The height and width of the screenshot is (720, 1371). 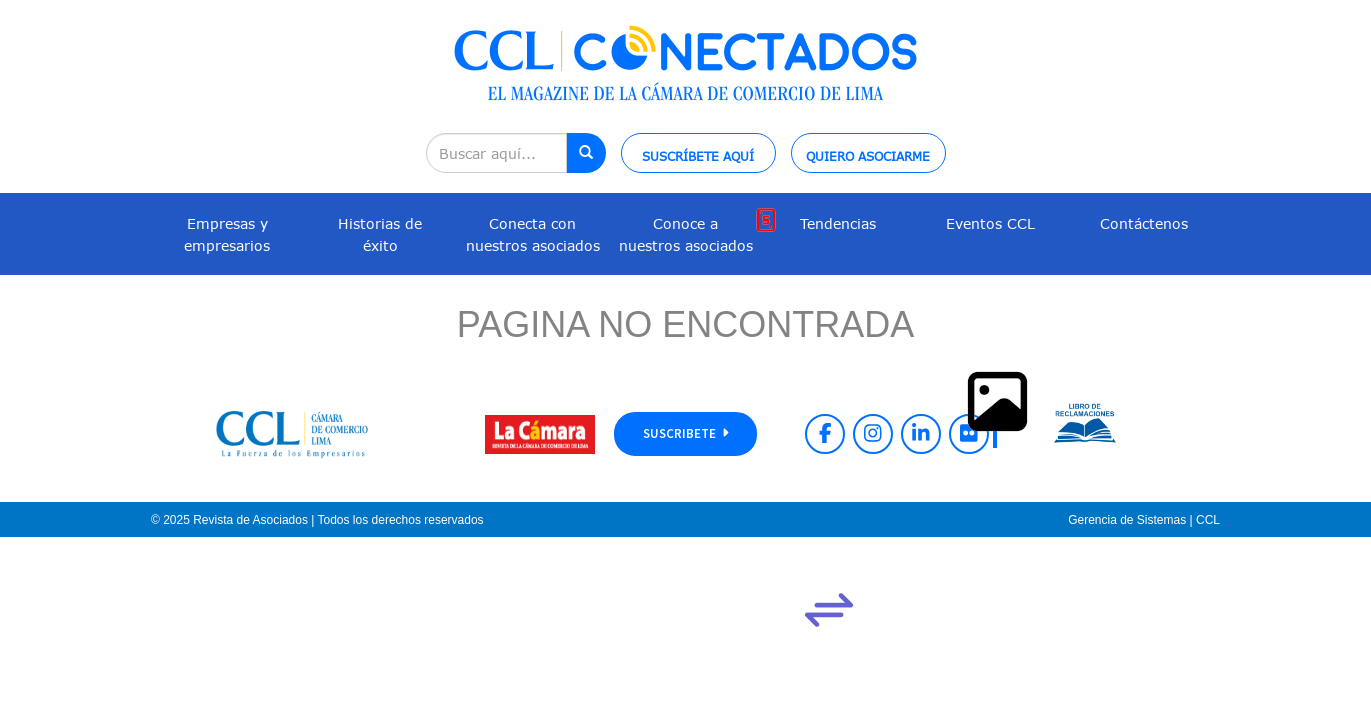 What do you see at coordinates (997, 401) in the screenshot?
I see `view photos or images` at bounding box center [997, 401].